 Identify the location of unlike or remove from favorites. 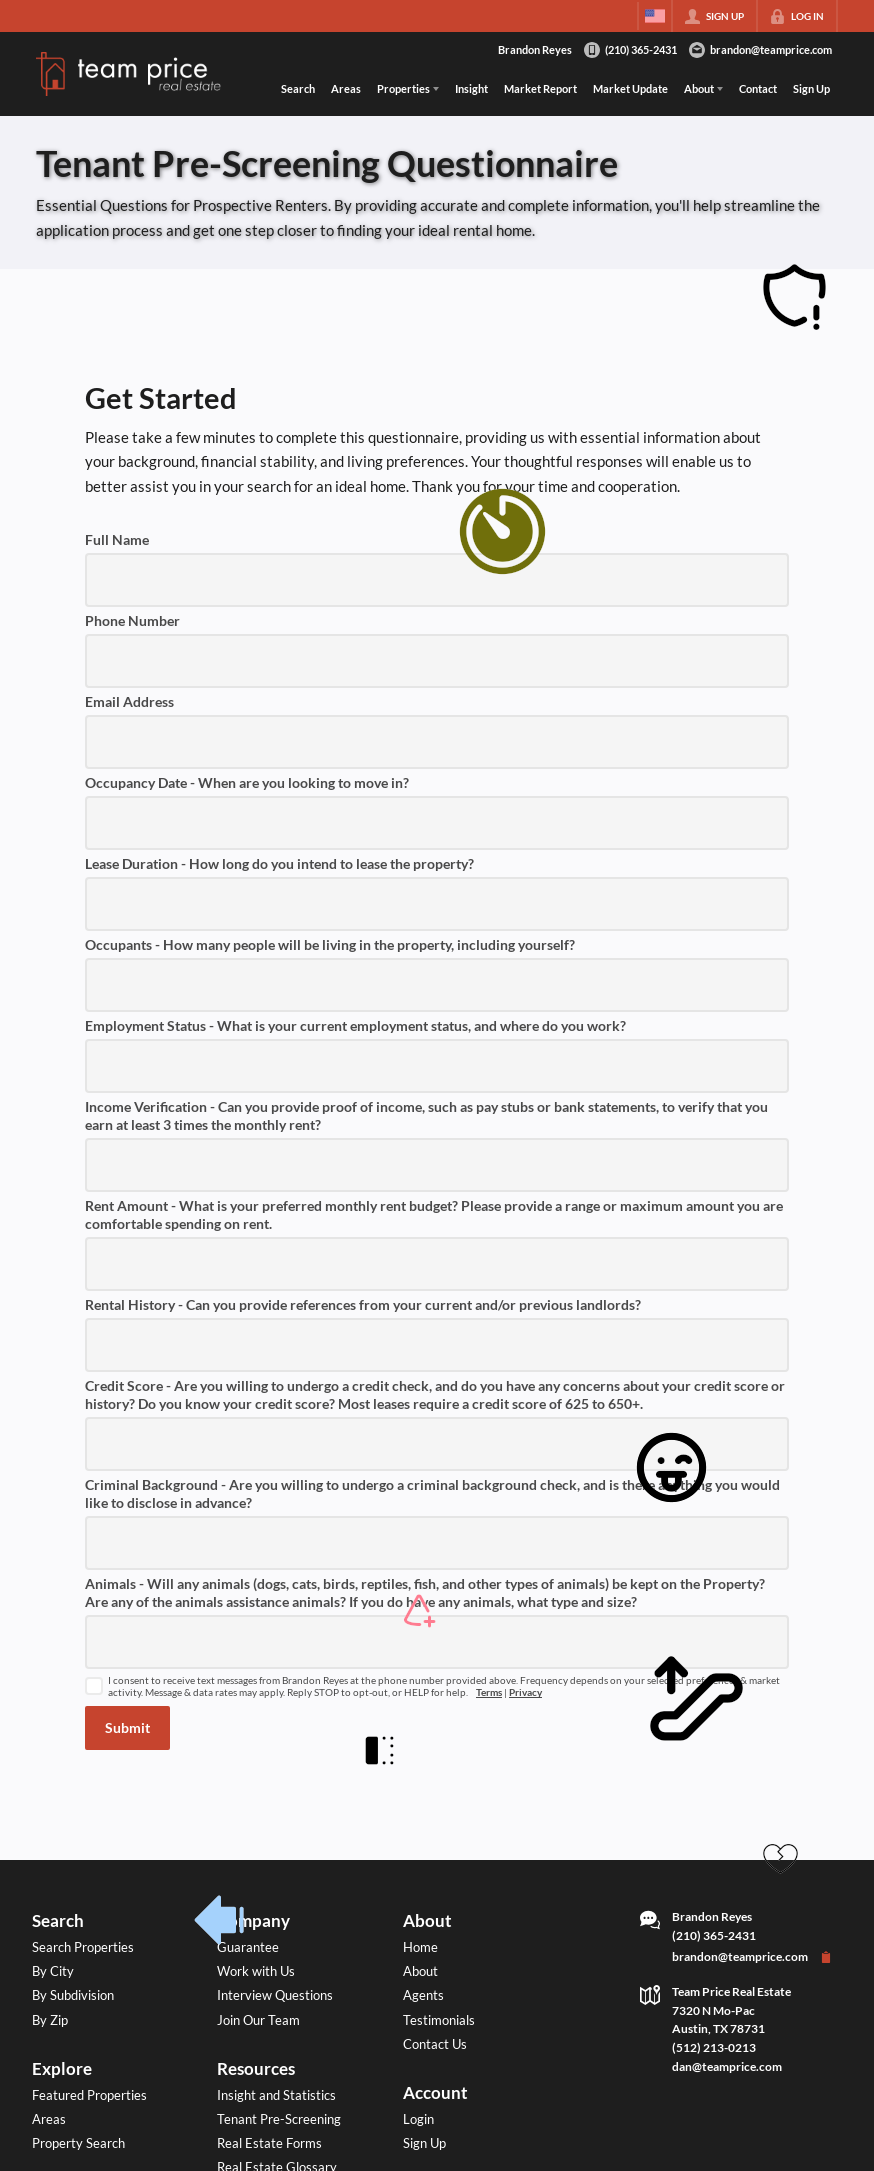
(780, 1857).